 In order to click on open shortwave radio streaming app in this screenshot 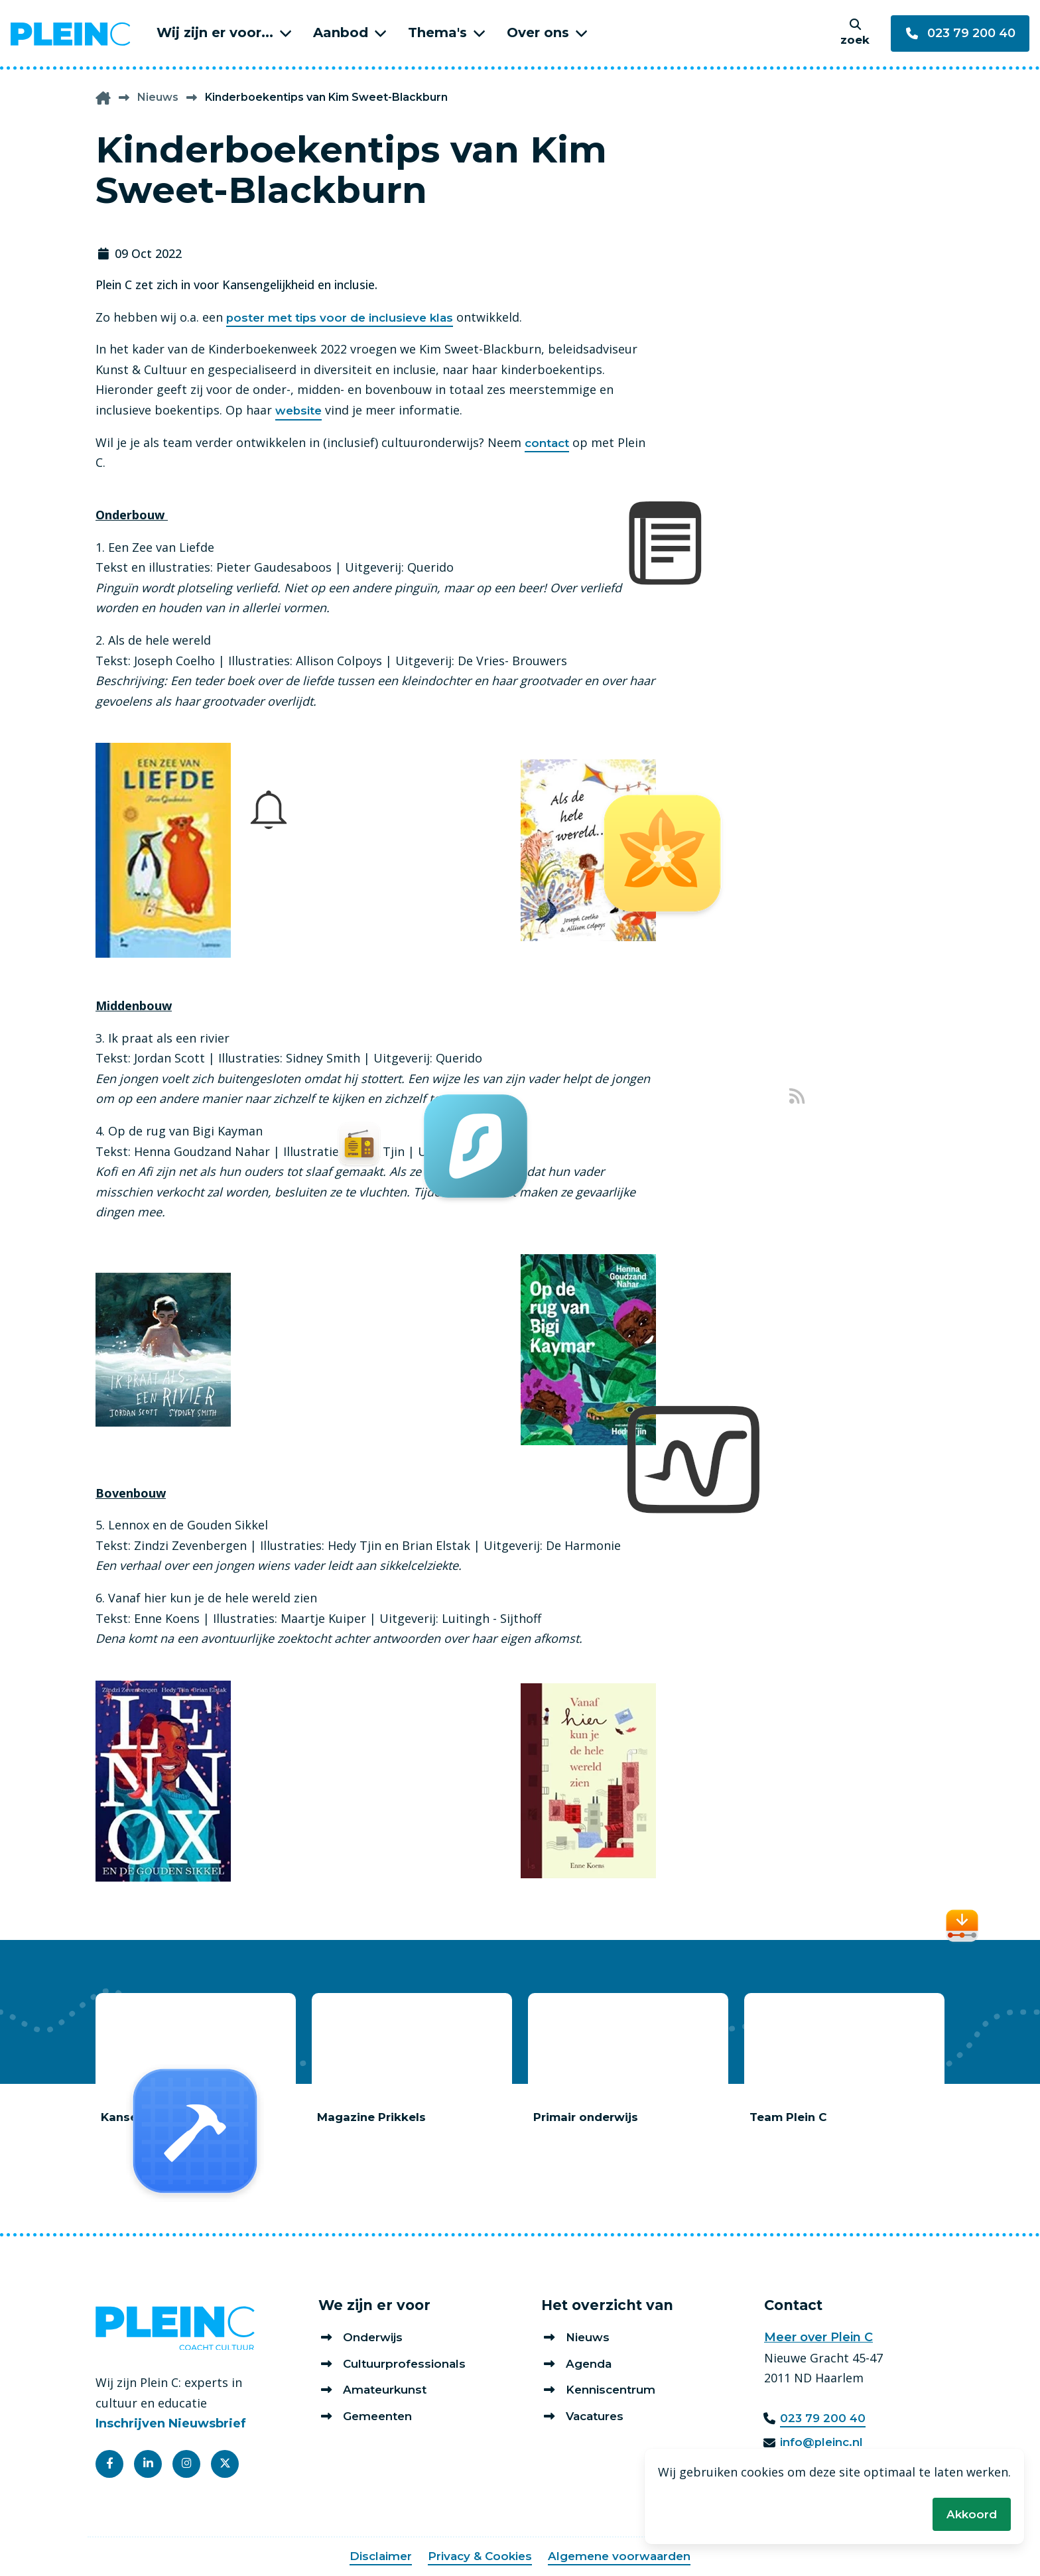, I will do `click(359, 1143)`.